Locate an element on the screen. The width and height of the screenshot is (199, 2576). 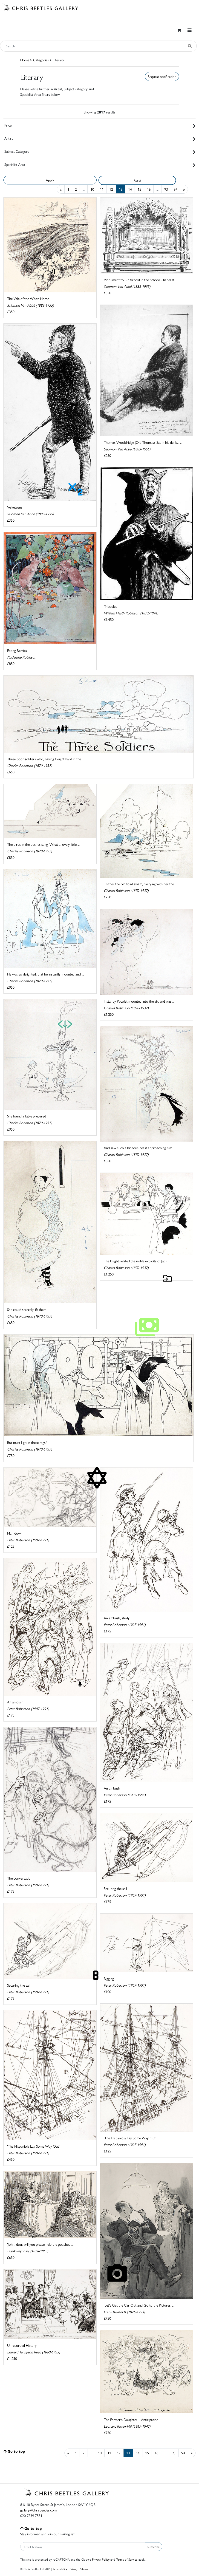
indicates Jewish religious content or services is located at coordinates (97, 1478).